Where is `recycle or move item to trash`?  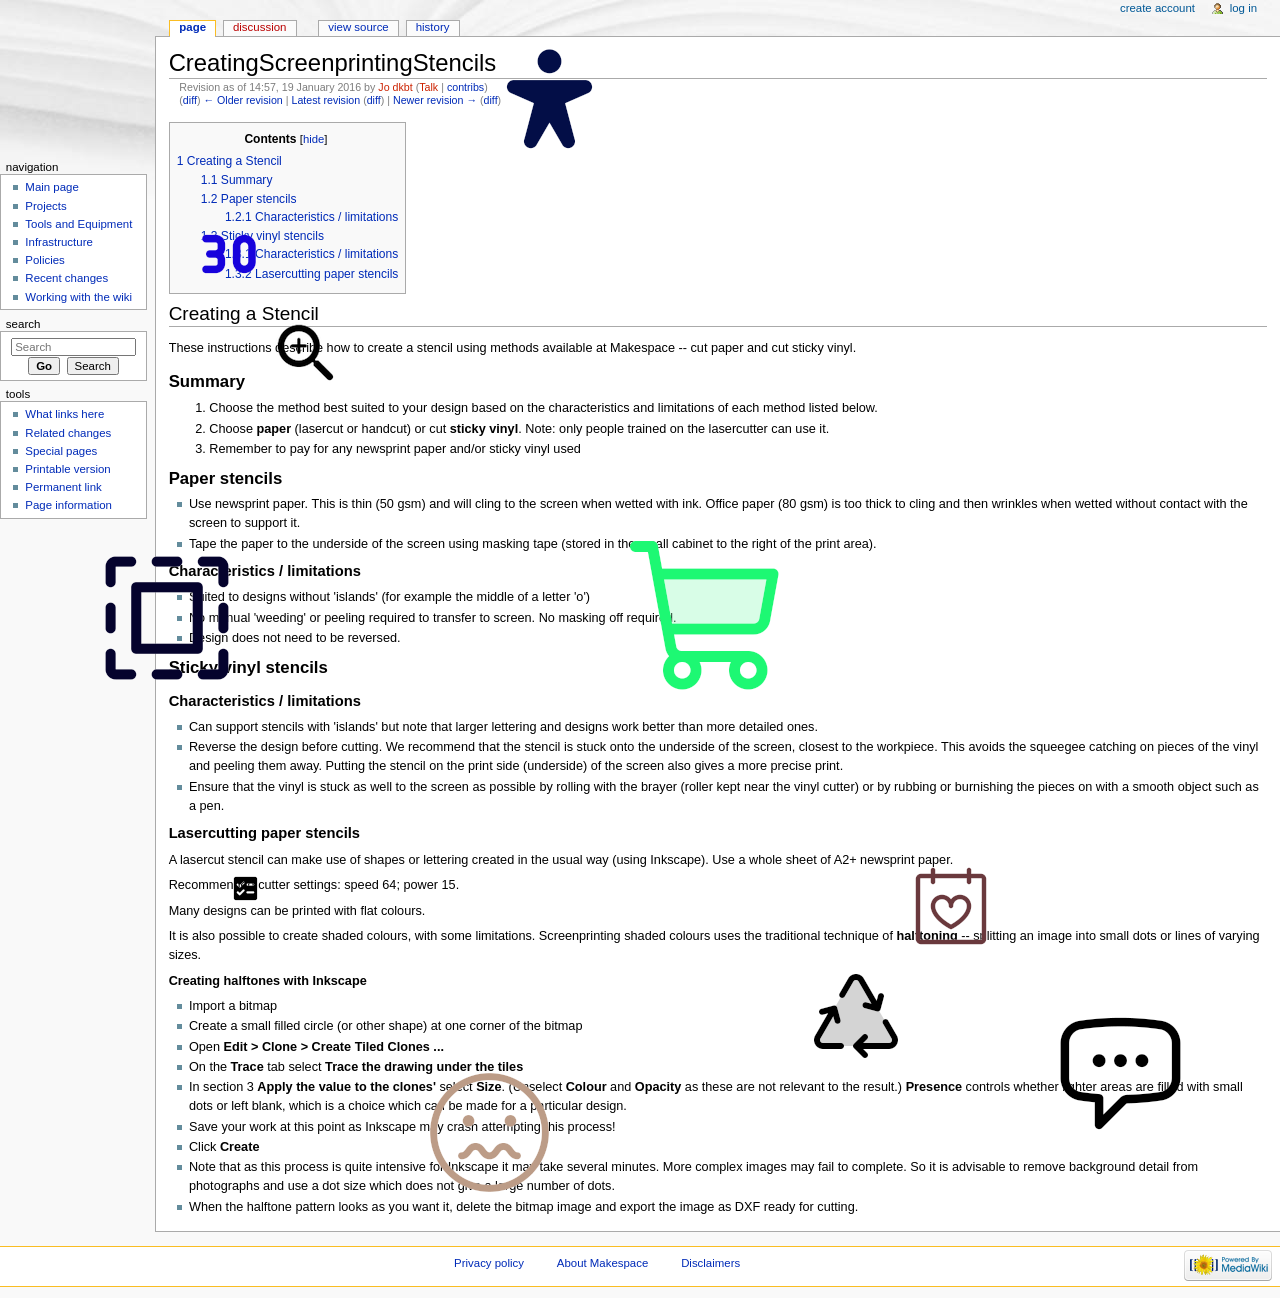 recycle or move item to trash is located at coordinates (856, 1016).